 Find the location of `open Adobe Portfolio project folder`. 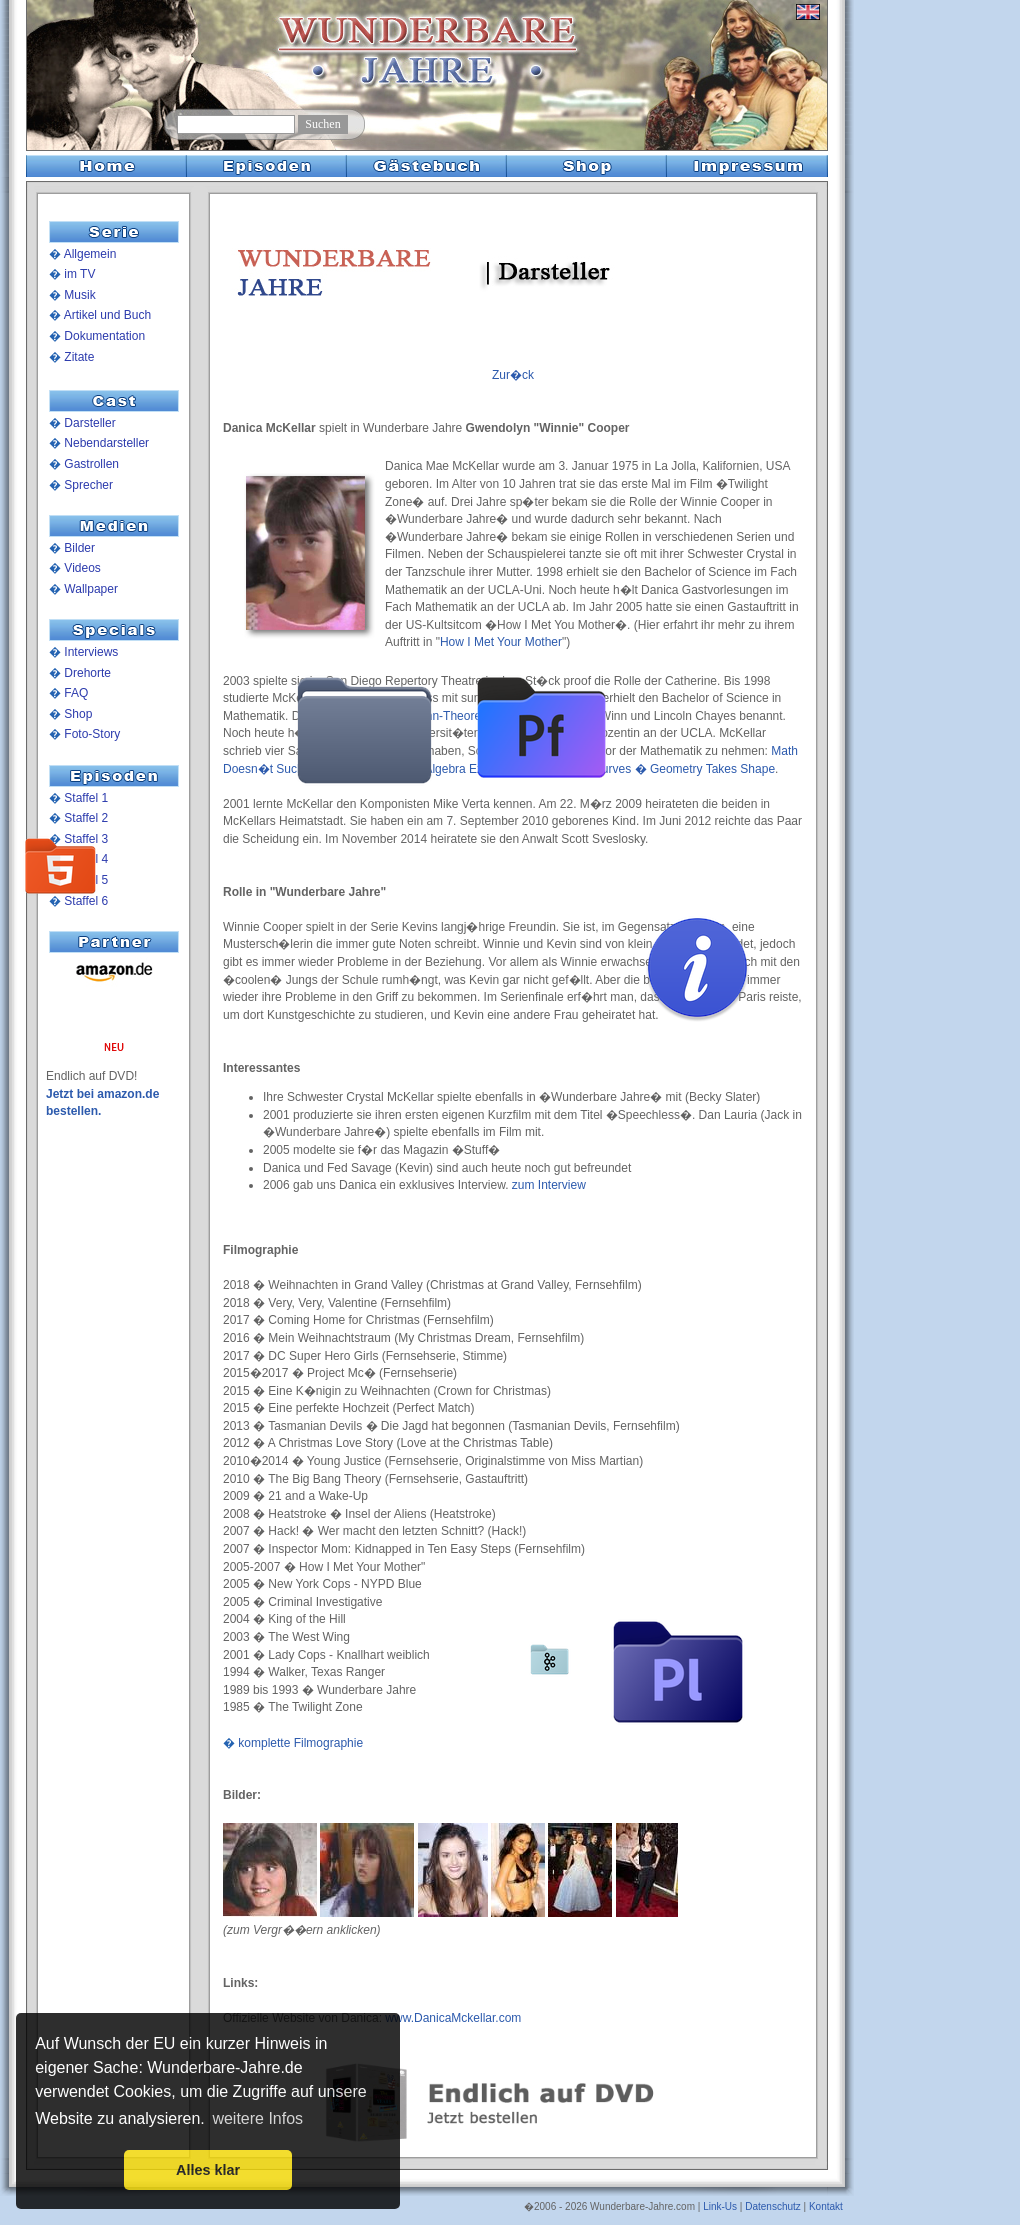

open Adobe Portfolio project folder is located at coordinates (541, 731).